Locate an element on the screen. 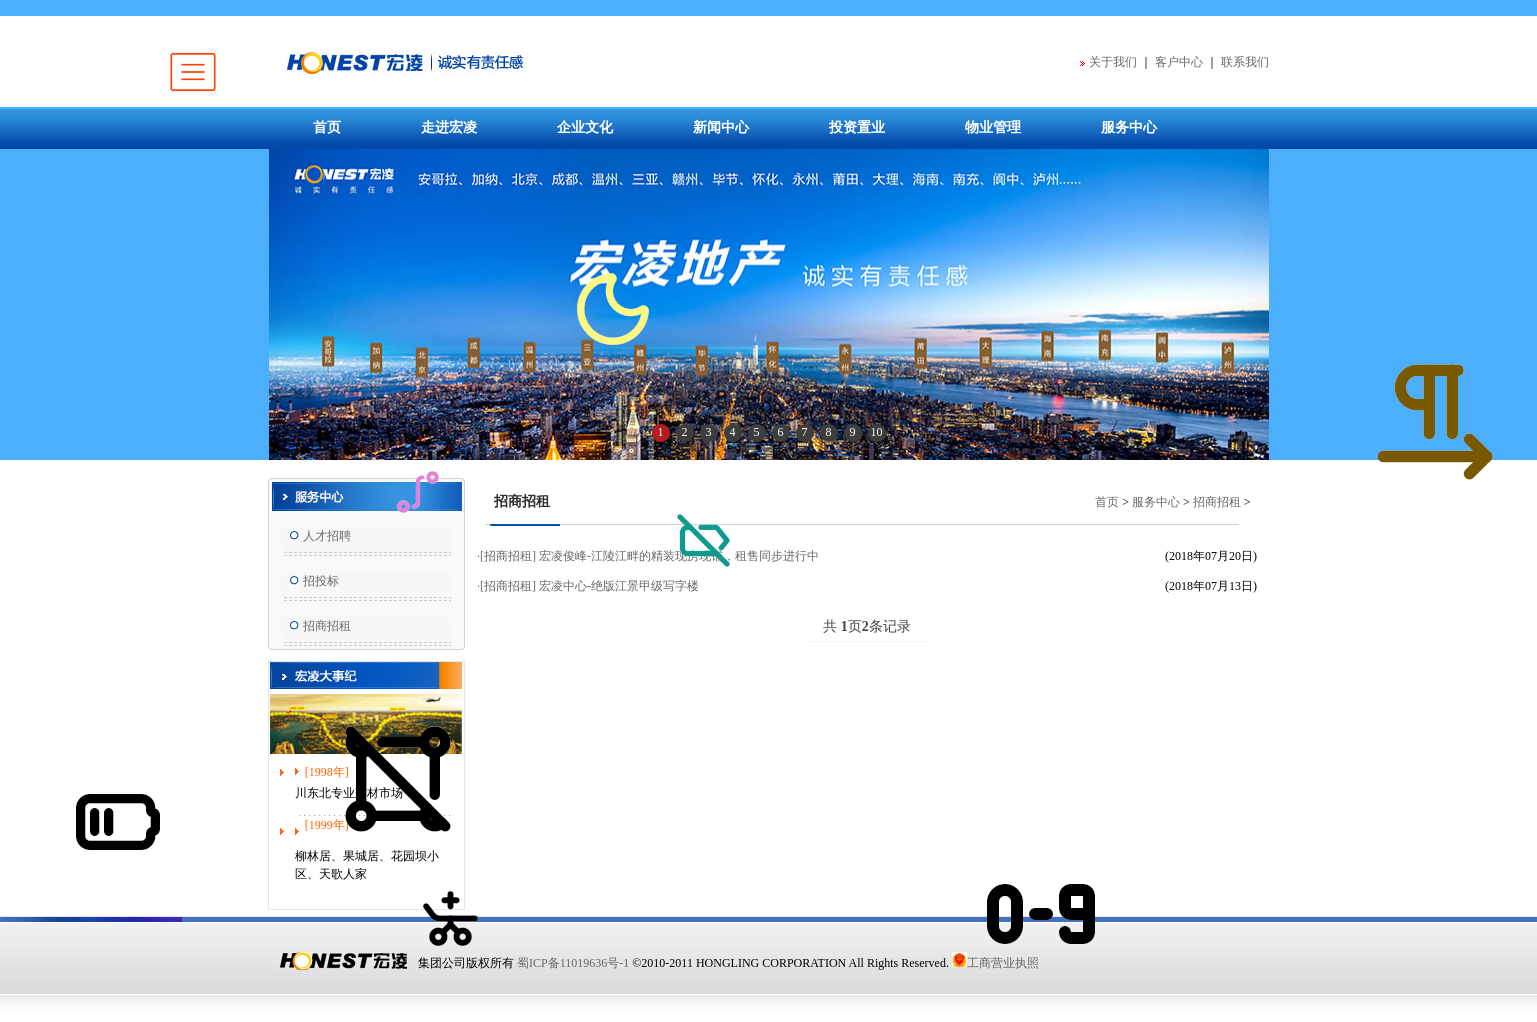  sort items in ascending numerical order is located at coordinates (1041, 914).